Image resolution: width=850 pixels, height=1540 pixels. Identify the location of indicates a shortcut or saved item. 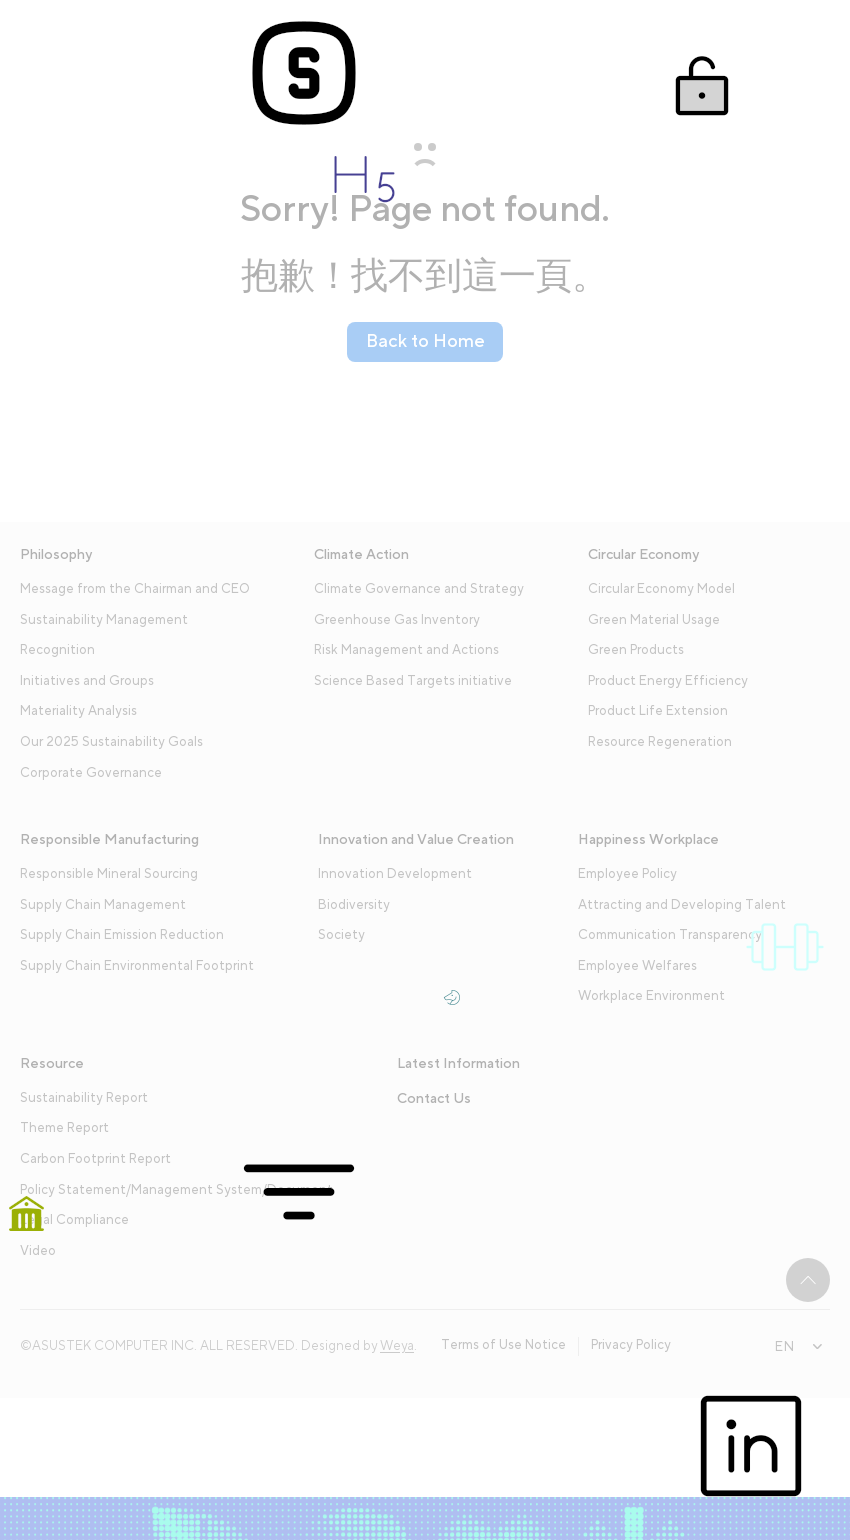
(304, 73).